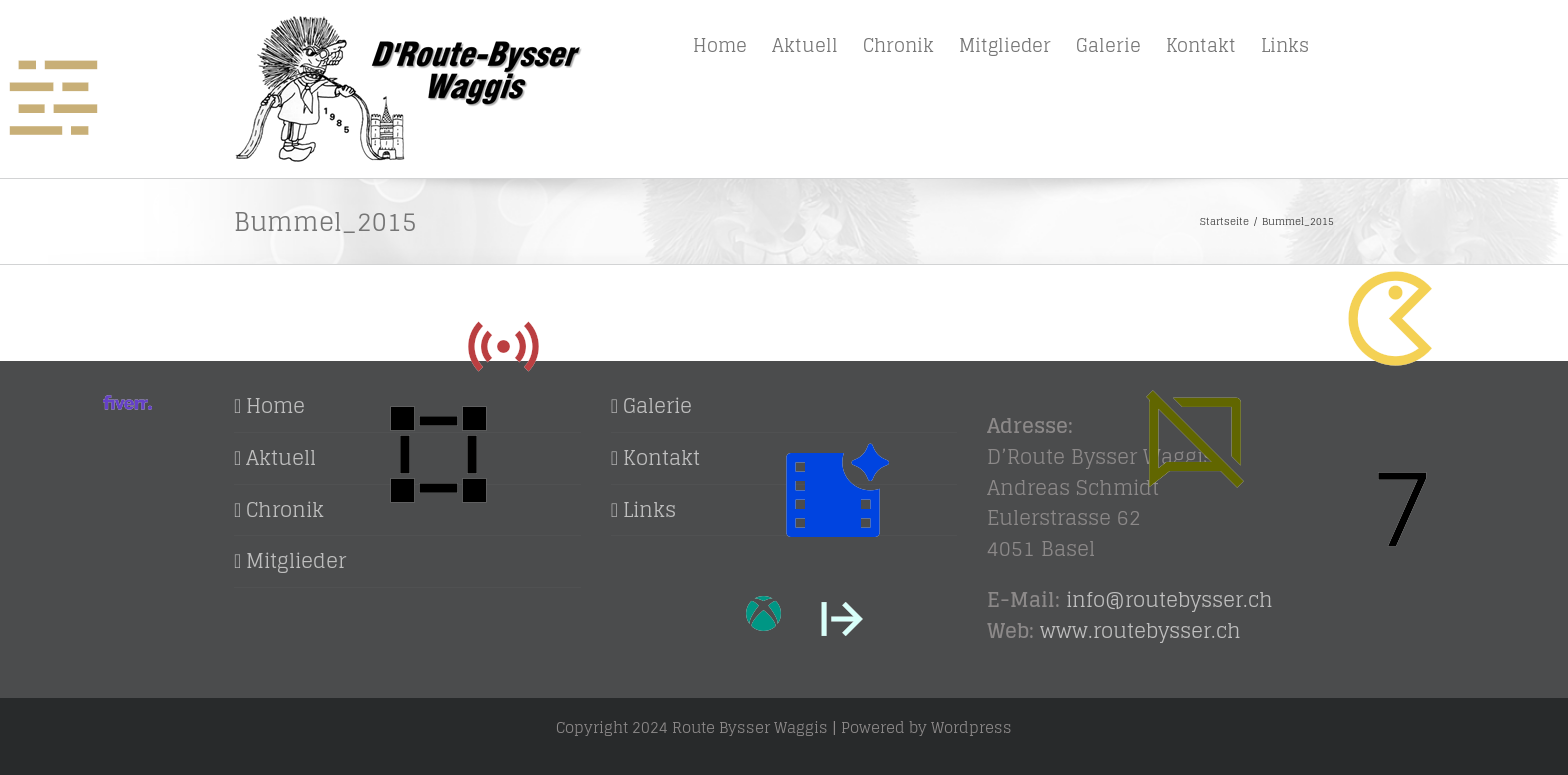 The image size is (1568, 775). What do you see at coordinates (127, 402) in the screenshot?
I see `open the Fiverr app` at bounding box center [127, 402].